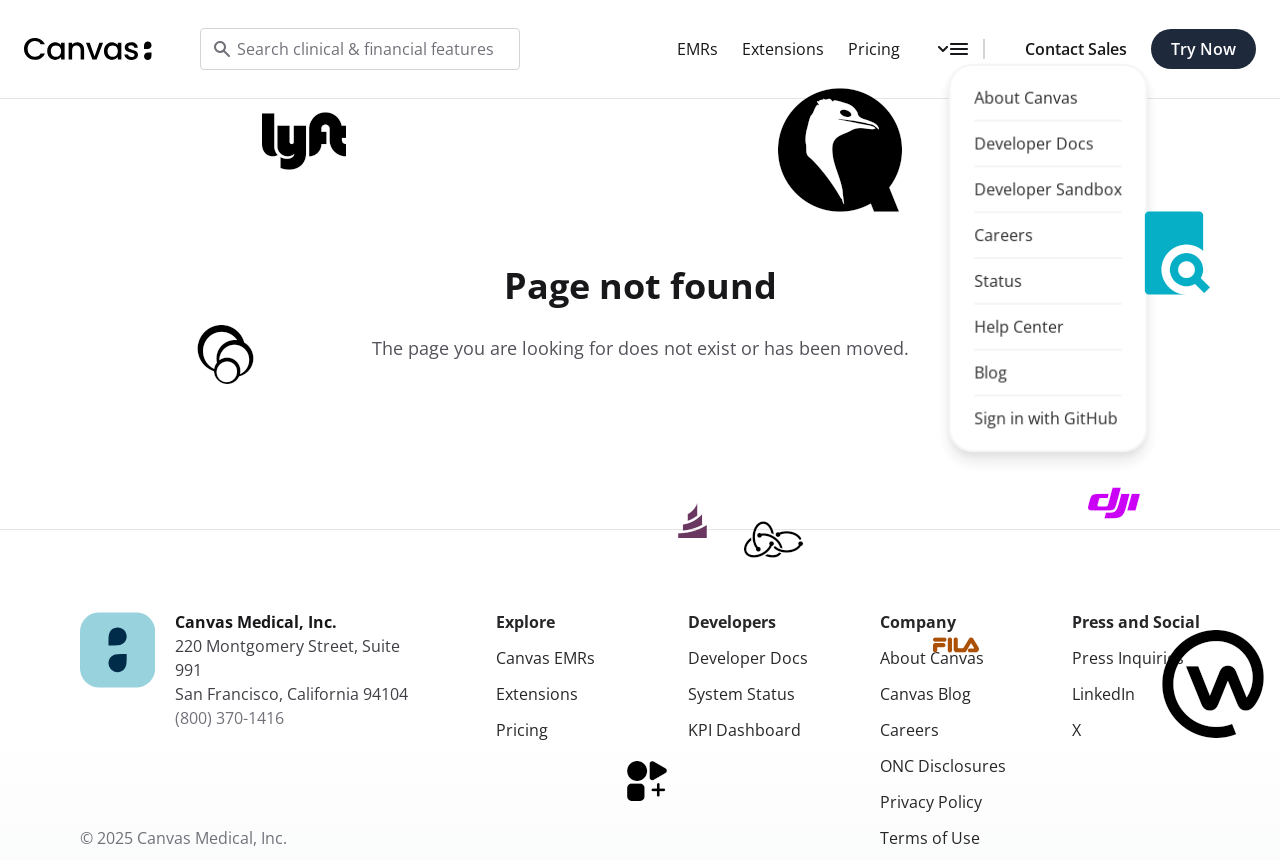 The width and height of the screenshot is (1280, 860). Describe the element at coordinates (840, 150) in the screenshot. I see `QEMU virtualization software logo` at that location.